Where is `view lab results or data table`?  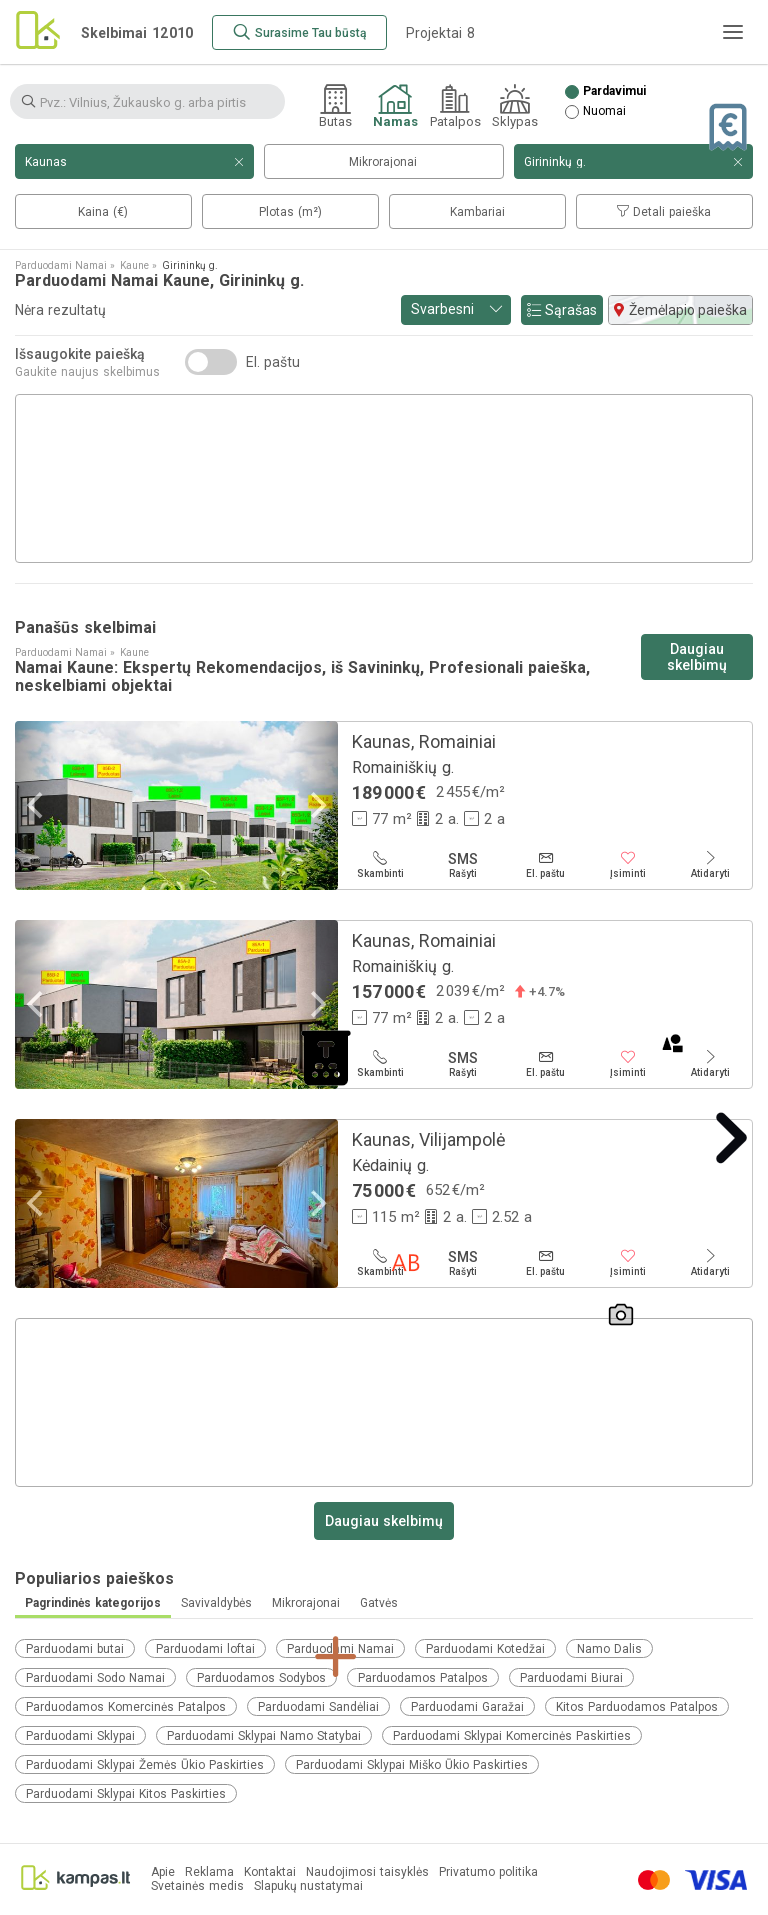
view lab results or data table is located at coordinates (326, 1058).